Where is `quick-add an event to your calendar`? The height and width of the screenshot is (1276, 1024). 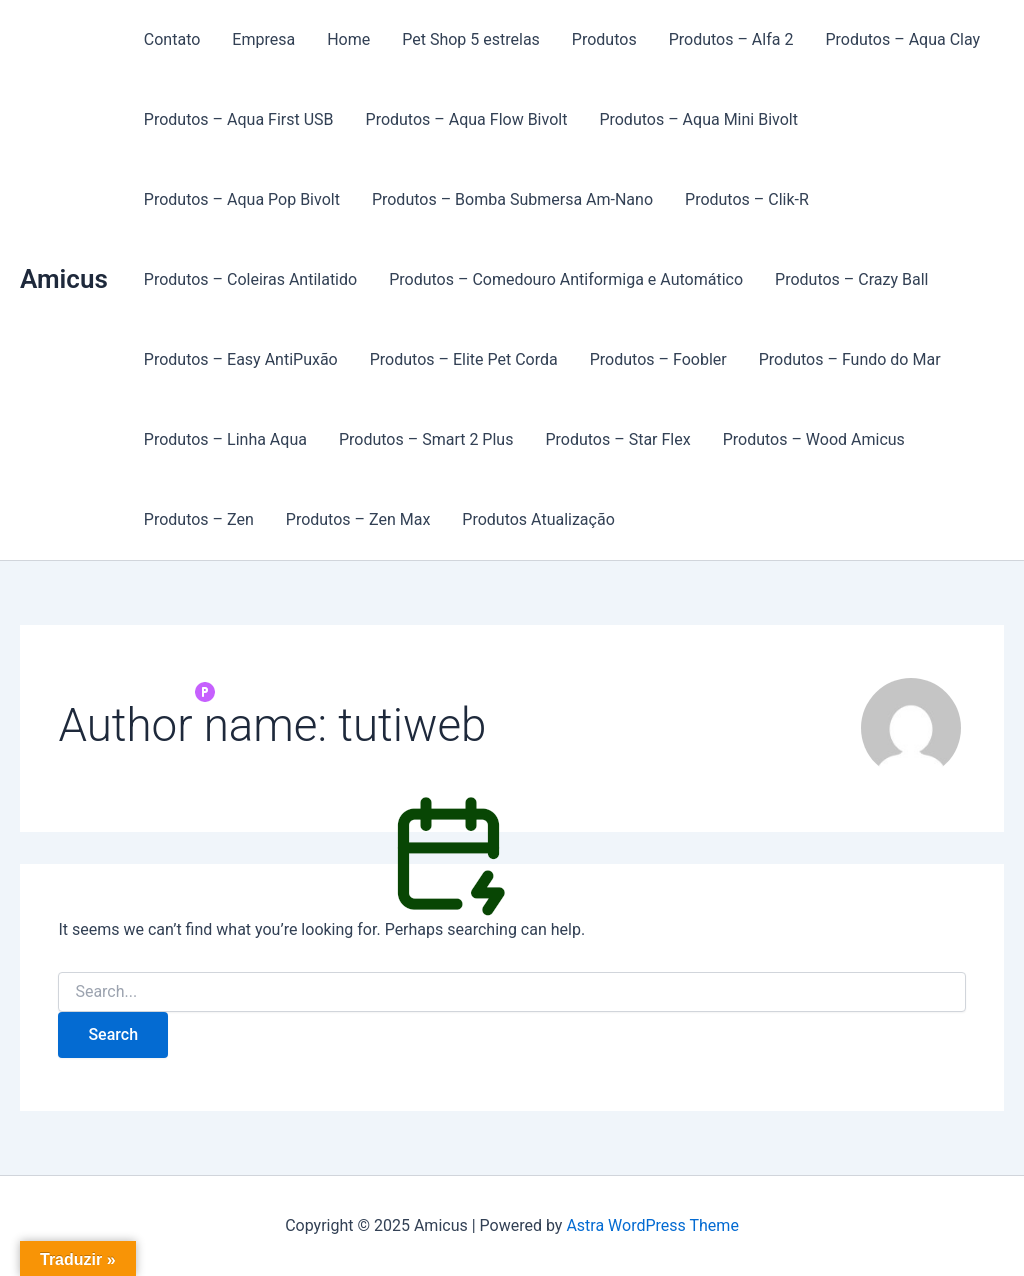
quick-add an event to your calendar is located at coordinates (448, 853).